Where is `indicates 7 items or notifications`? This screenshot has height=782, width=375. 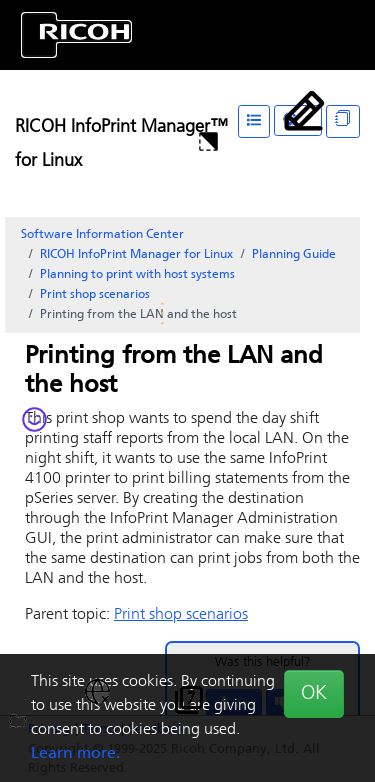 indicates 7 items or notifications is located at coordinates (189, 700).